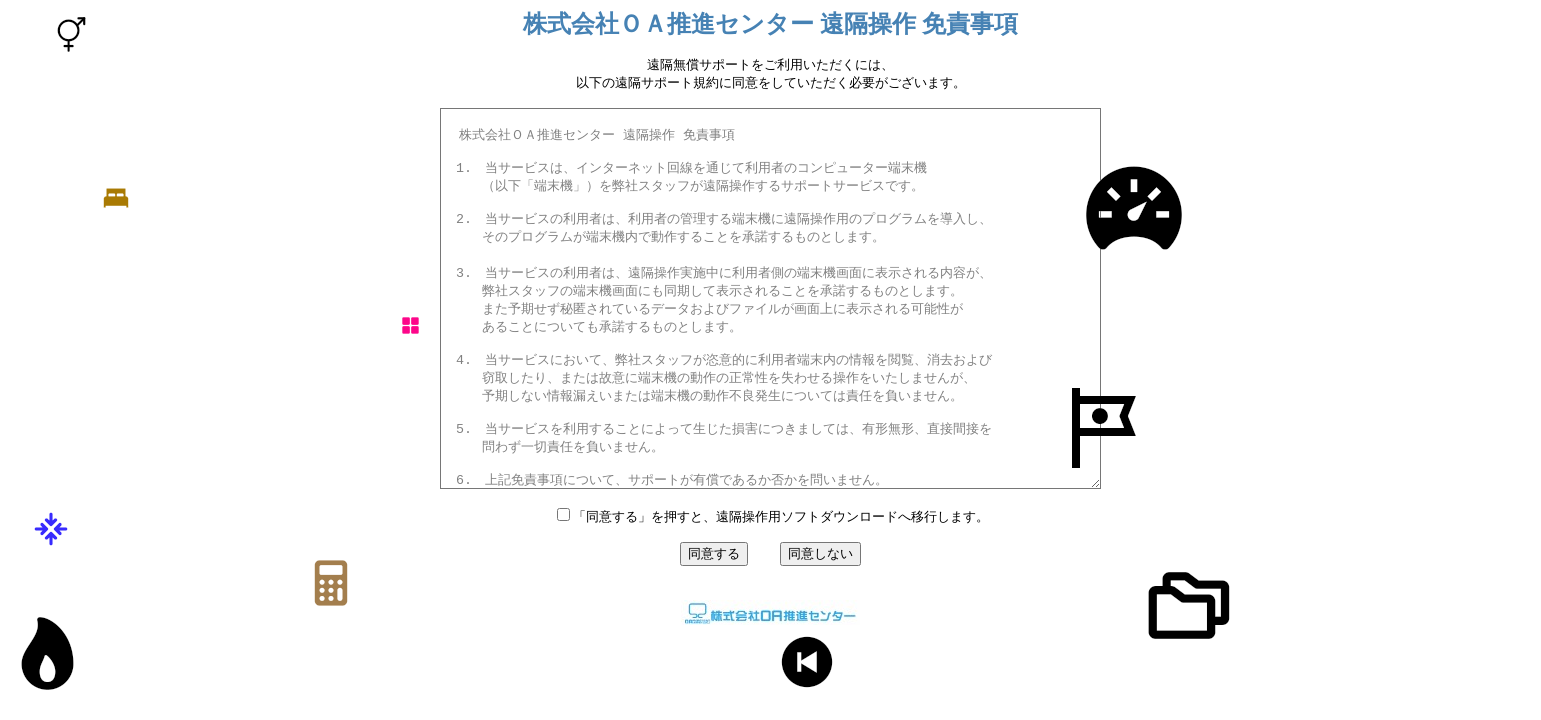 The image size is (1541, 720). Describe the element at coordinates (47, 653) in the screenshot. I see `view trending or hot content` at that location.